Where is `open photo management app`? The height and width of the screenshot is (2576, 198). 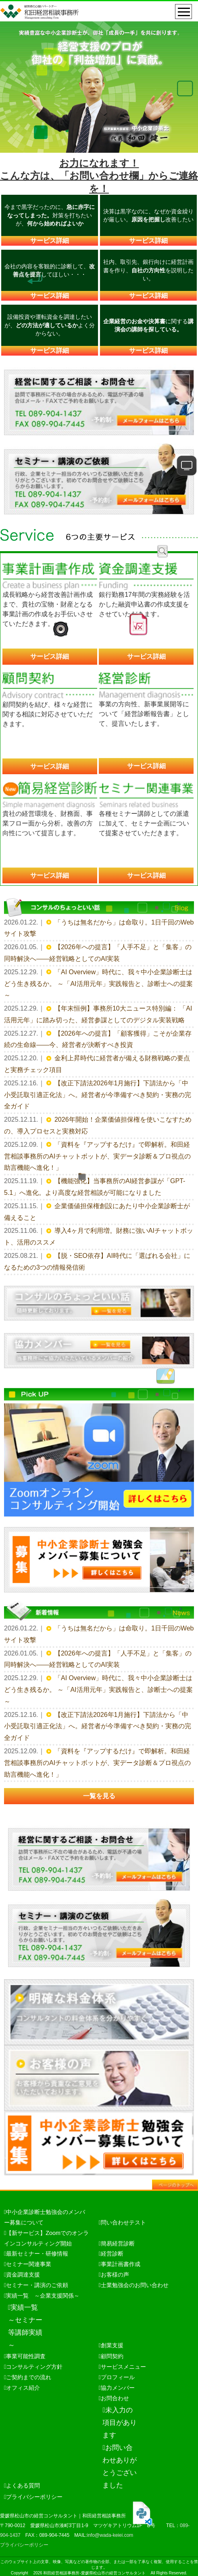
open photo management app is located at coordinates (165, 1376).